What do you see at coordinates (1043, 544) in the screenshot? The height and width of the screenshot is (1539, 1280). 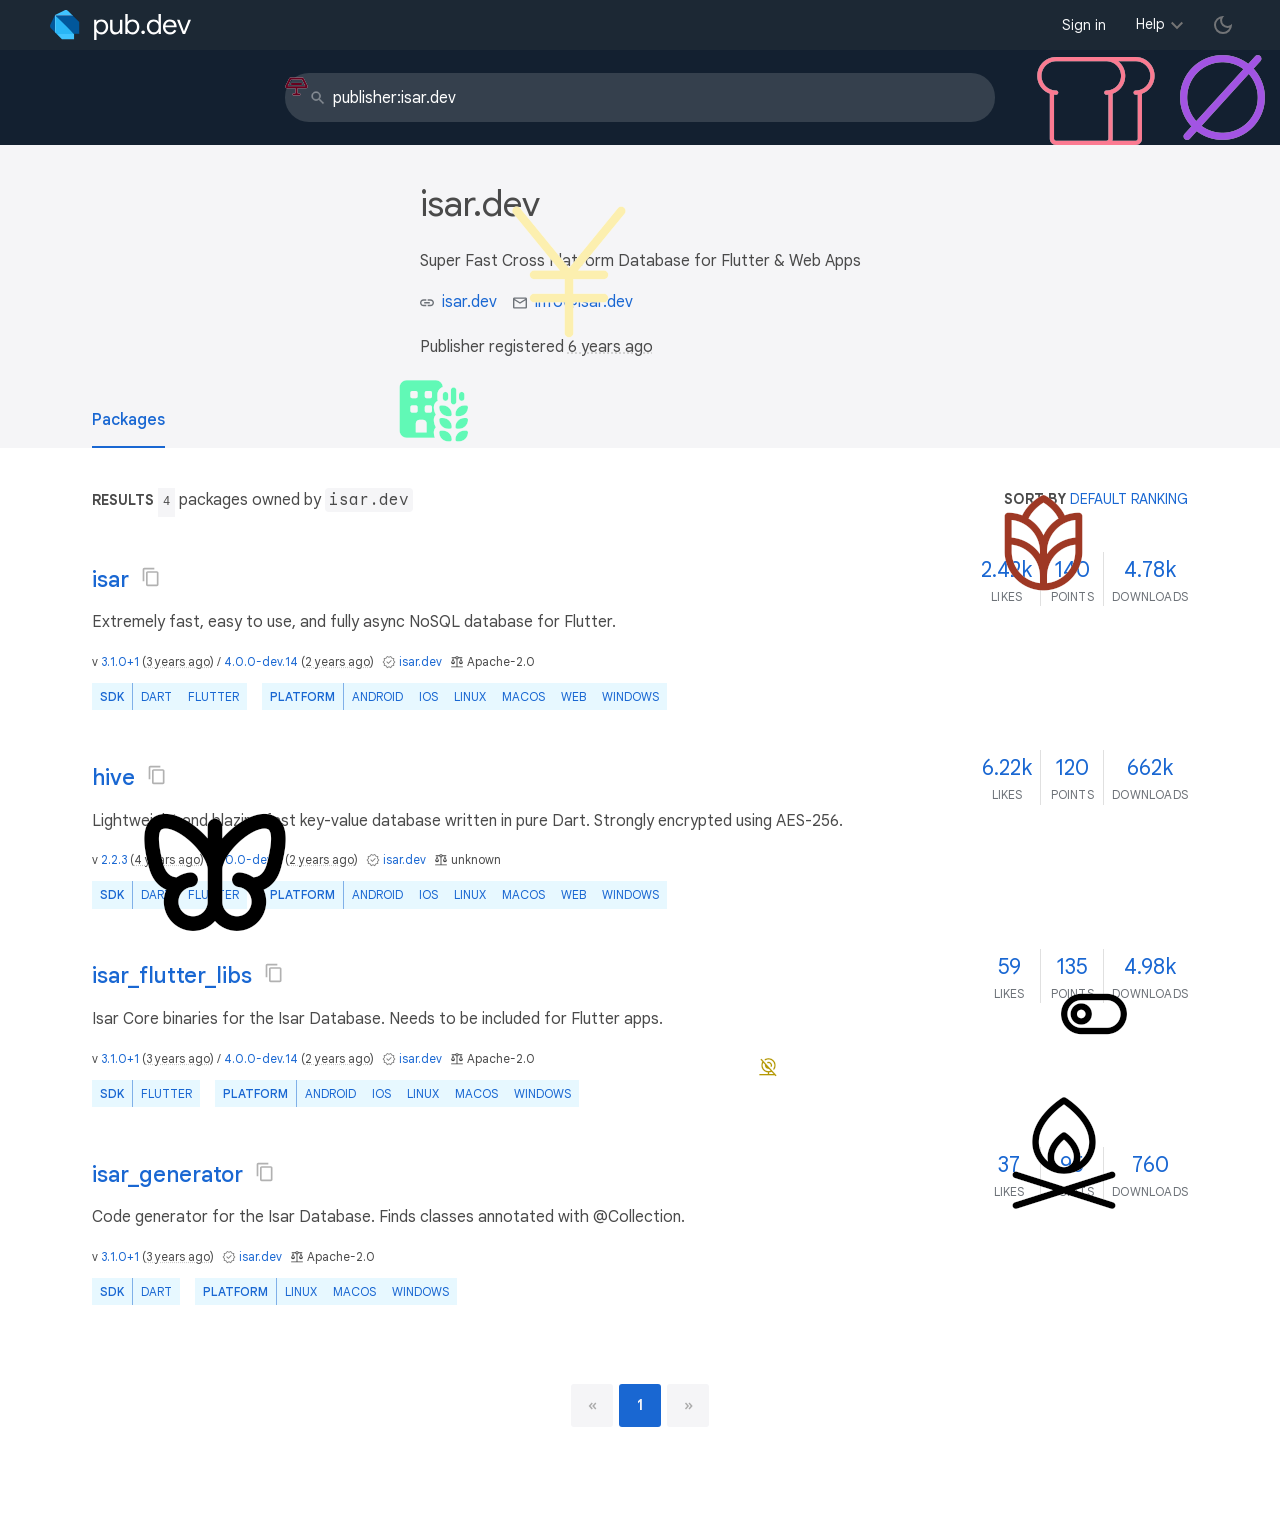 I see `filter by grain or wheat products` at bounding box center [1043, 544].